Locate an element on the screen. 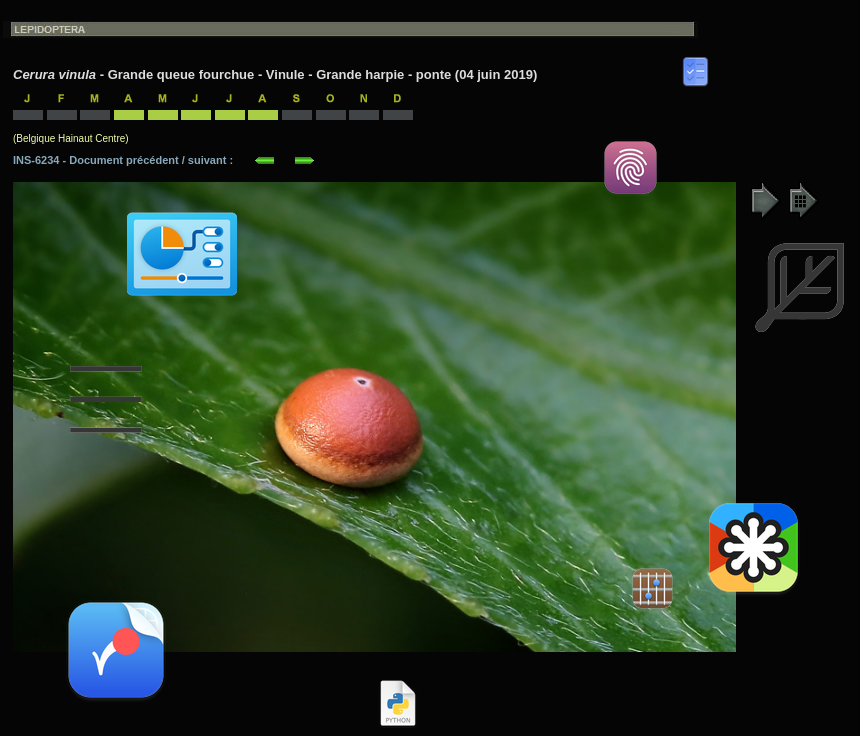 The height and width of the screenshot is (736, 860). open your bookmarks or saved items app is located at coordinates (695, 71).